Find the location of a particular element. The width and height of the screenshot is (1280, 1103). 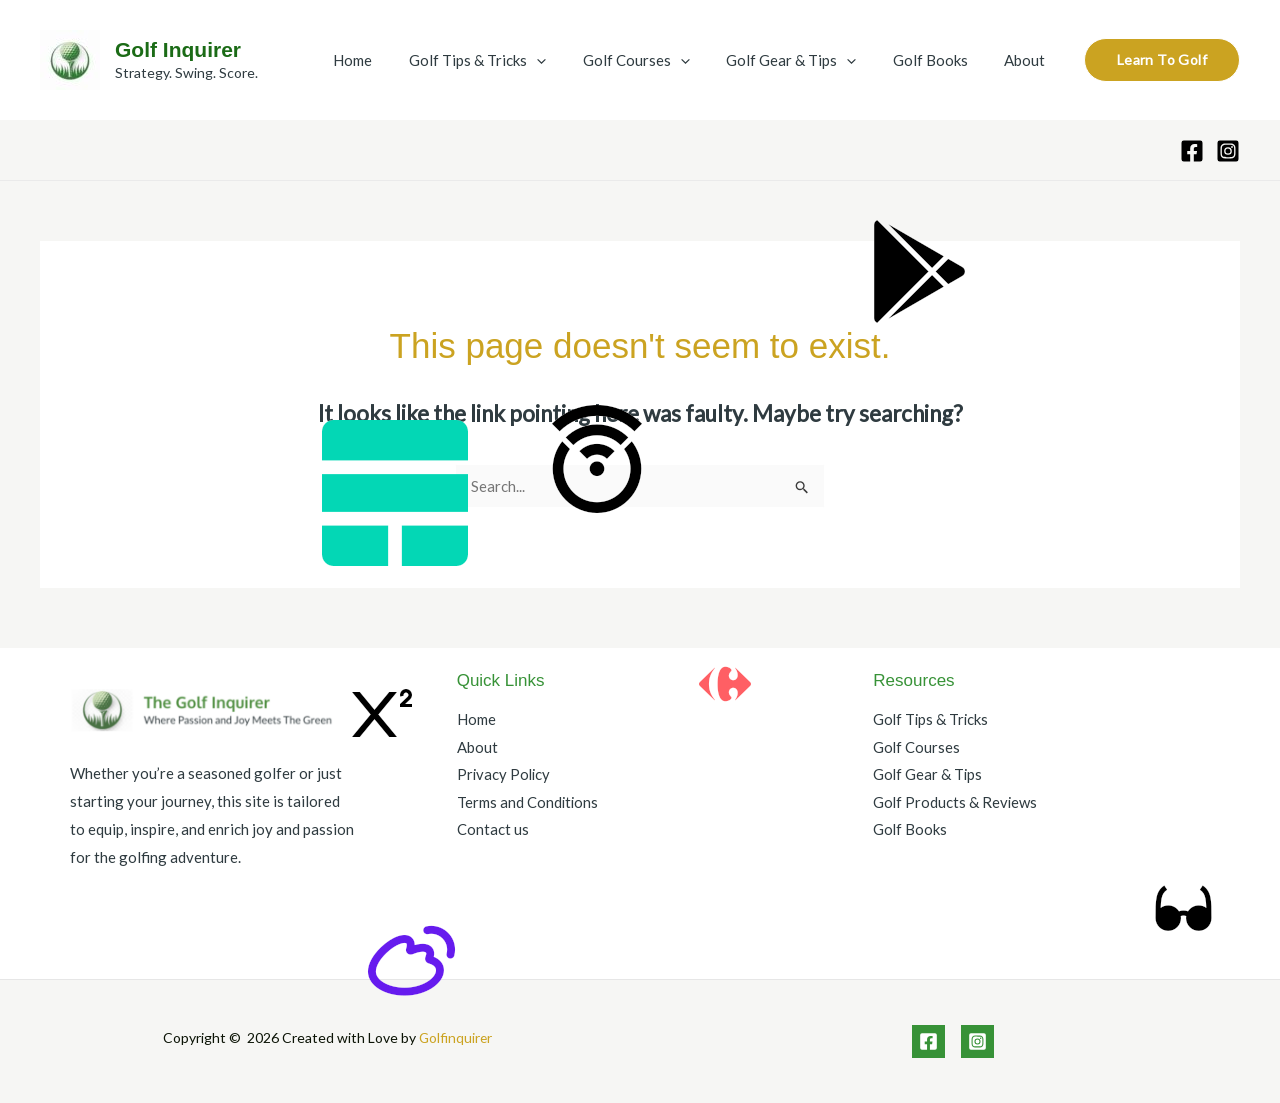

open Weibo app is located at coordinates (411, 961).